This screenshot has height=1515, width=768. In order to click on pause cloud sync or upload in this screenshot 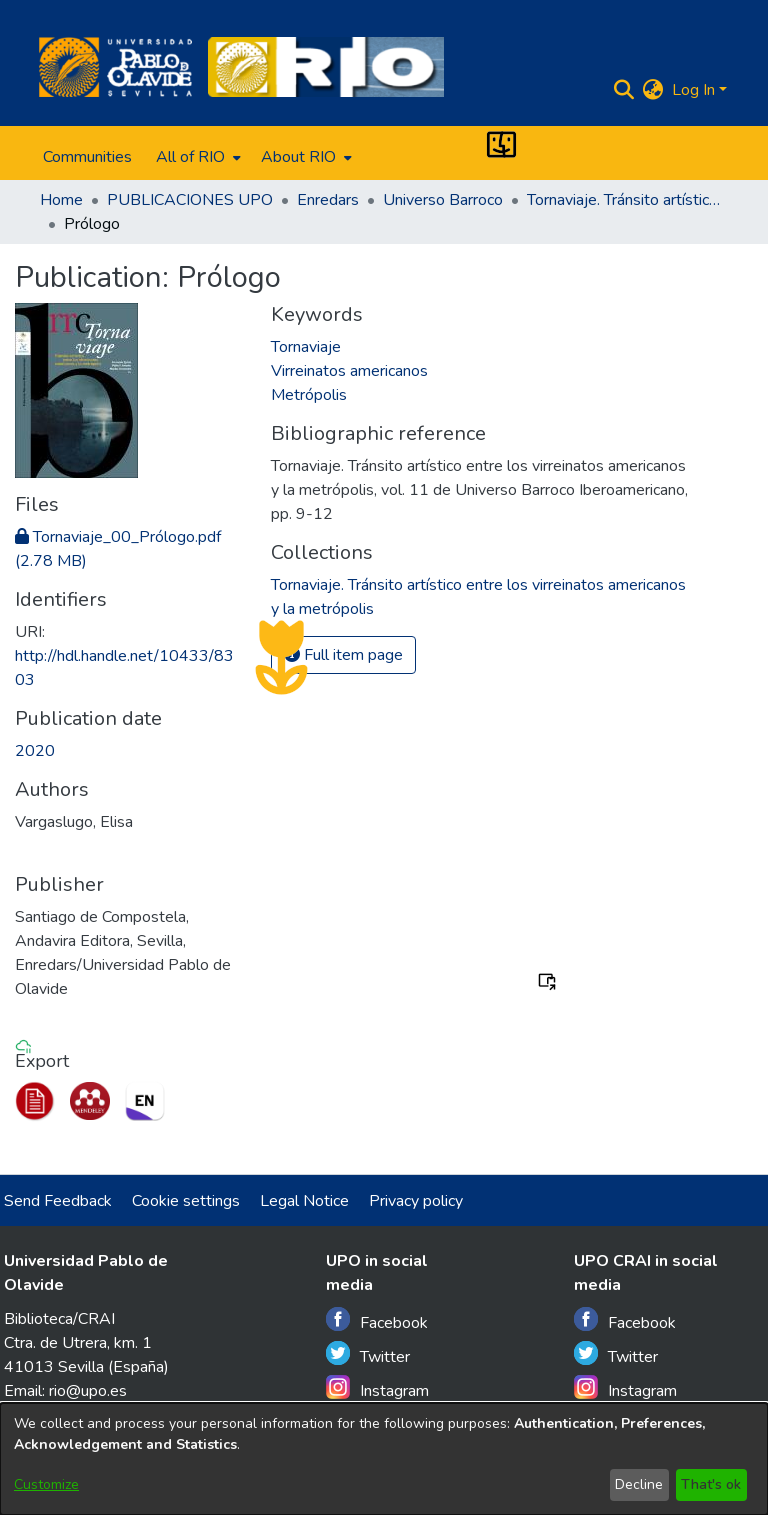, I will do `click(23, 1045)`.